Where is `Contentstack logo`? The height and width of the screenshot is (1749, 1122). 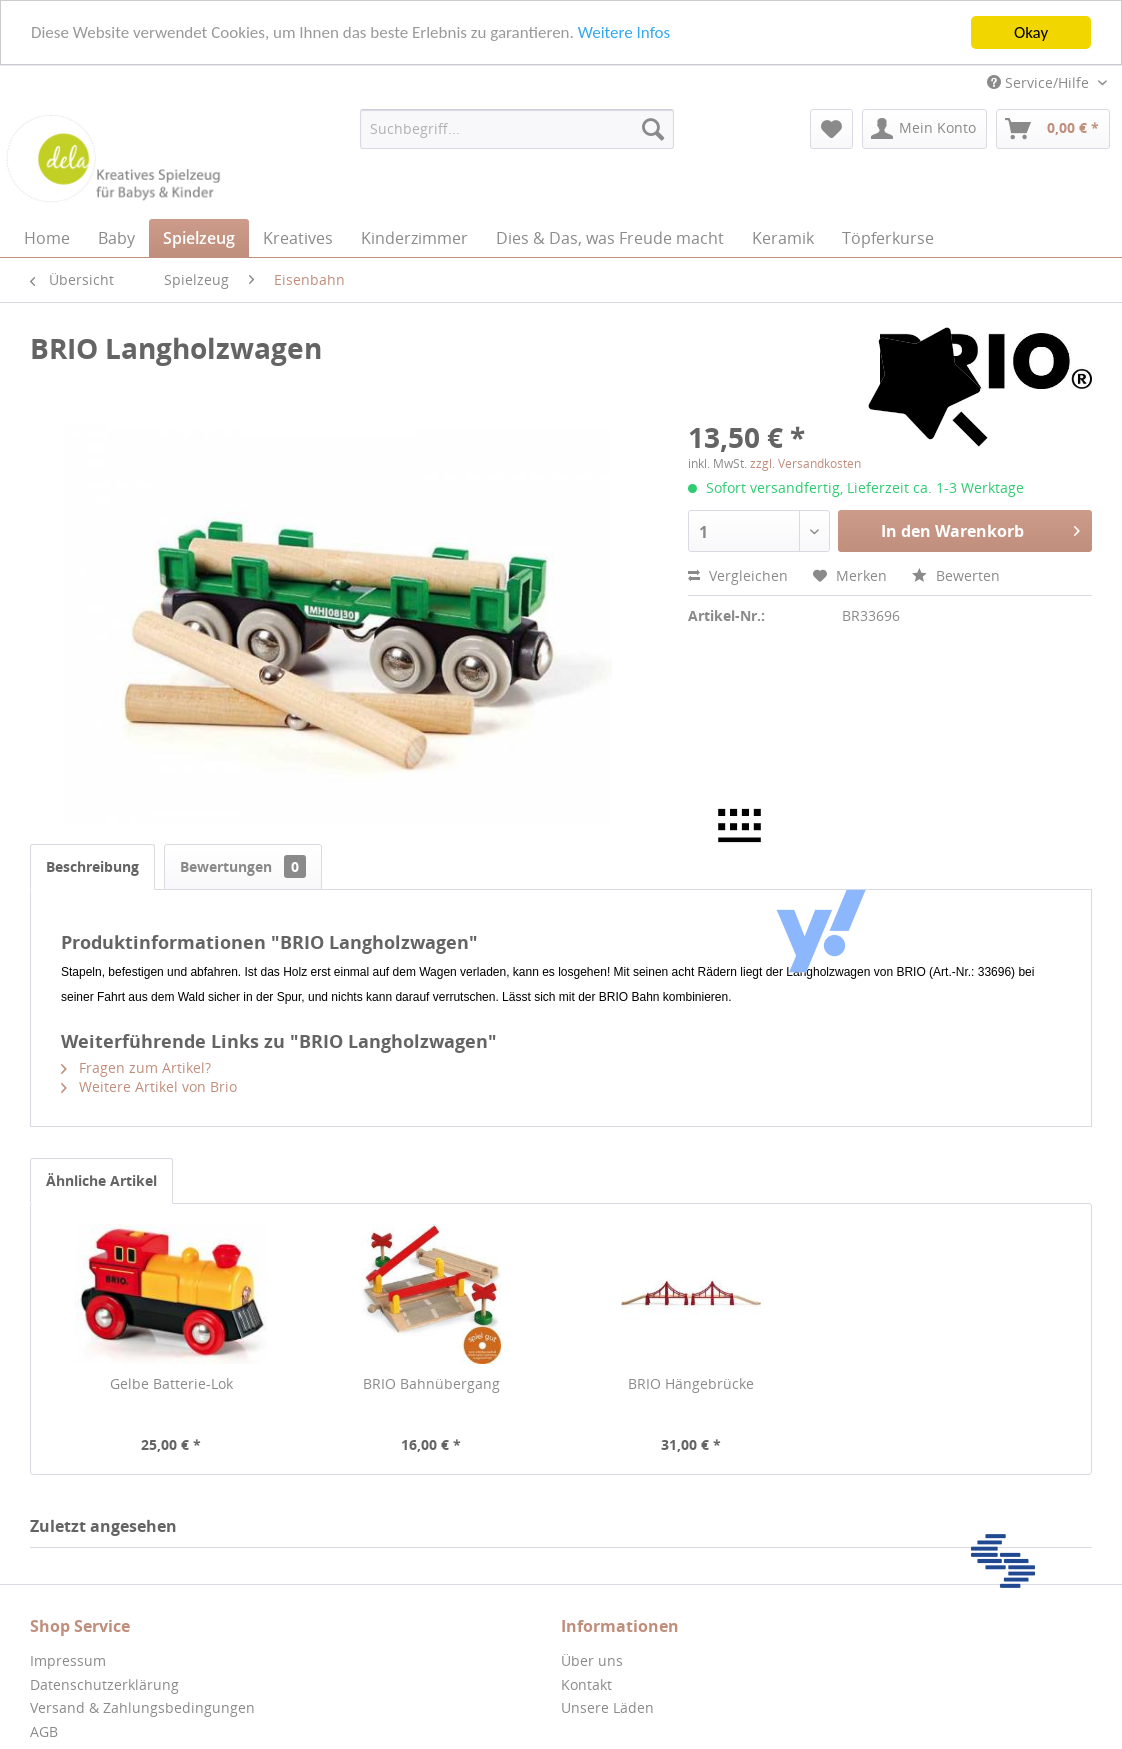 Contentstack logo is located at coordinates (1003, 1561).